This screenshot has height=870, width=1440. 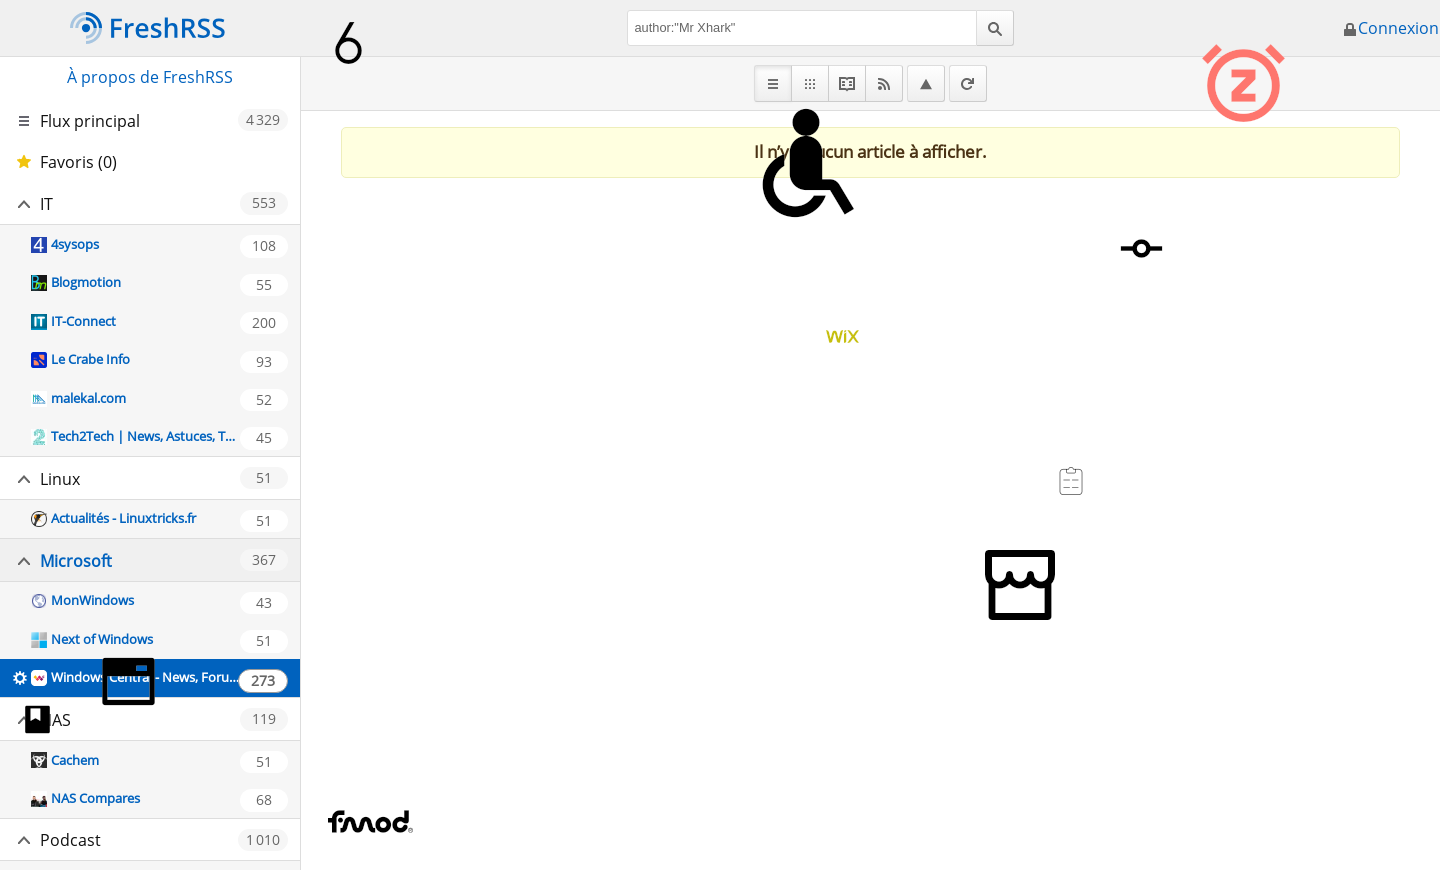 I want to click on snooze an active alarm, so click(x=1243, y=81).